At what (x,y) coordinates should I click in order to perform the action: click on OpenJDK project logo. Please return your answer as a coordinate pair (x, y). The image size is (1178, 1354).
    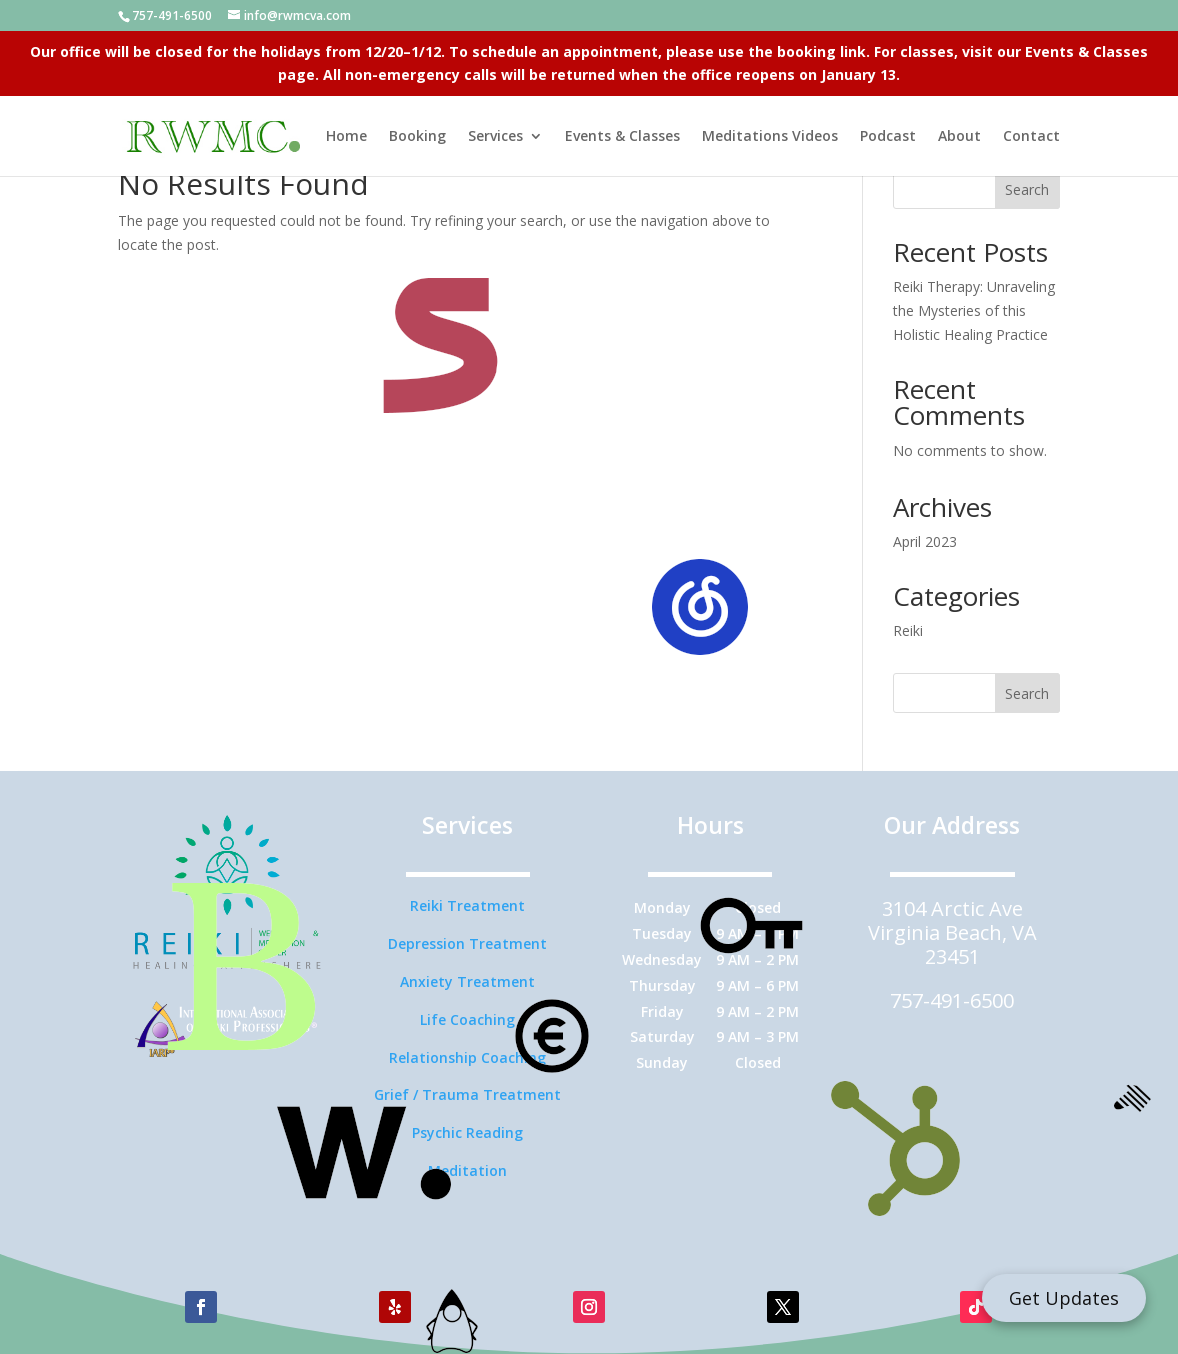
    Looking at the image, I should click on (452, 1321).